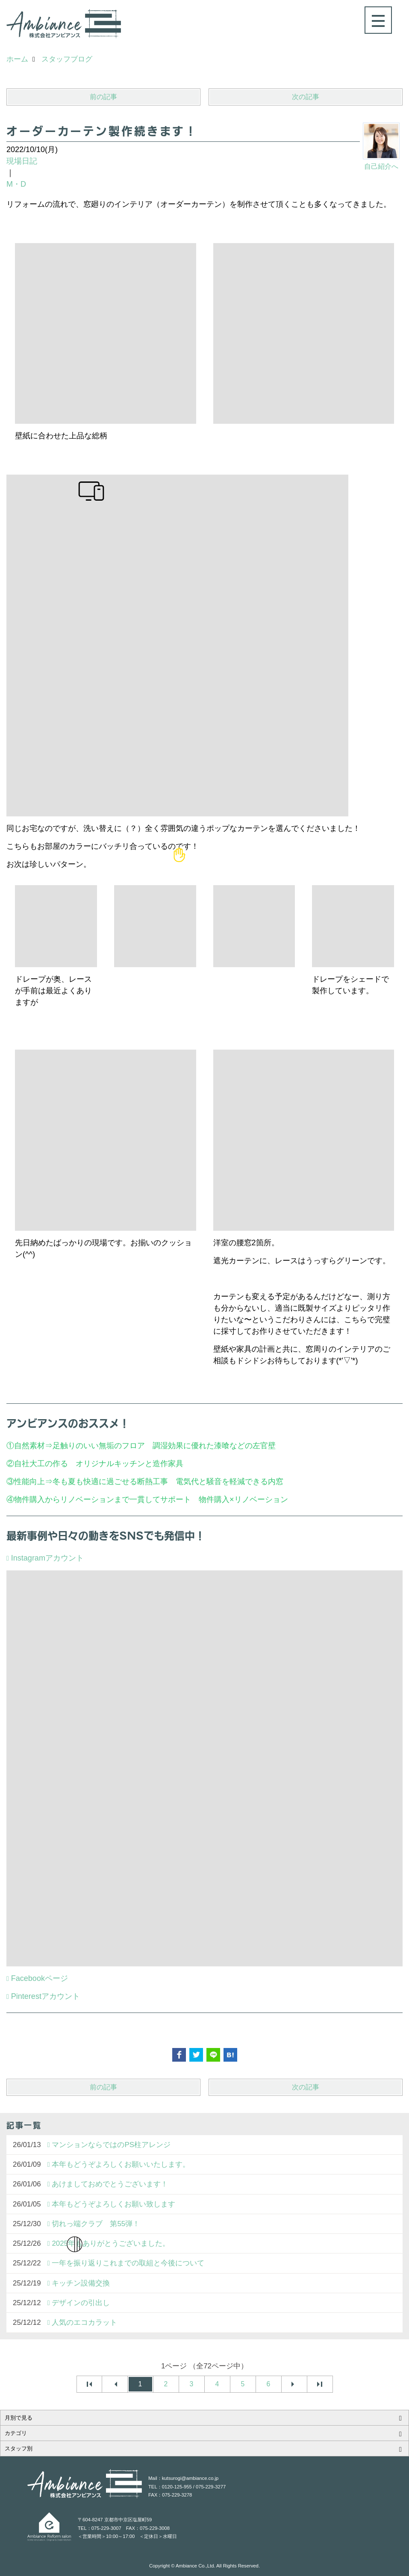 The image size is (409, 2576). I want to click on toggle between light and dark mode, so click(74, 2244).